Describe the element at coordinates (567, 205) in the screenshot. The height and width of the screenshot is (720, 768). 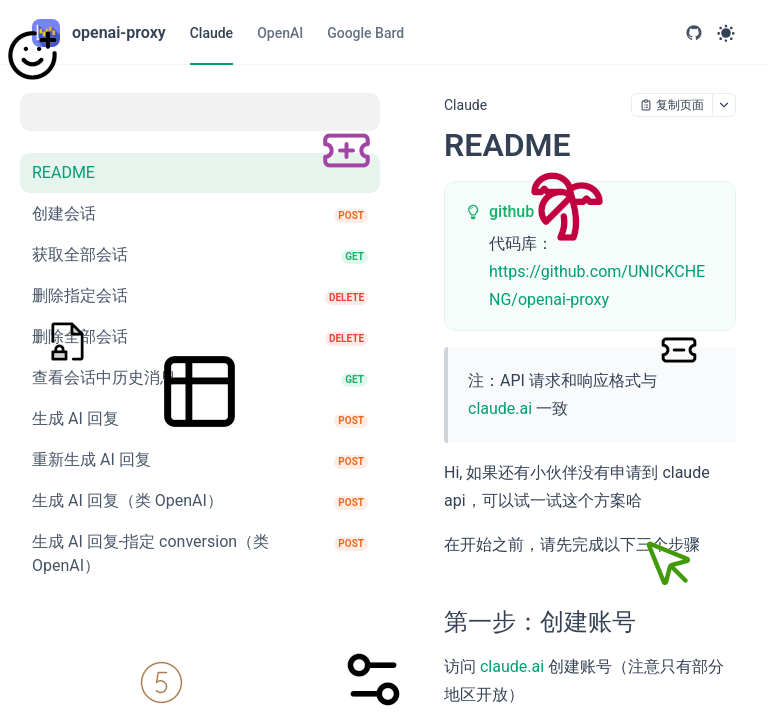
I see `browse tropical or beach vacation destinations` at that location.